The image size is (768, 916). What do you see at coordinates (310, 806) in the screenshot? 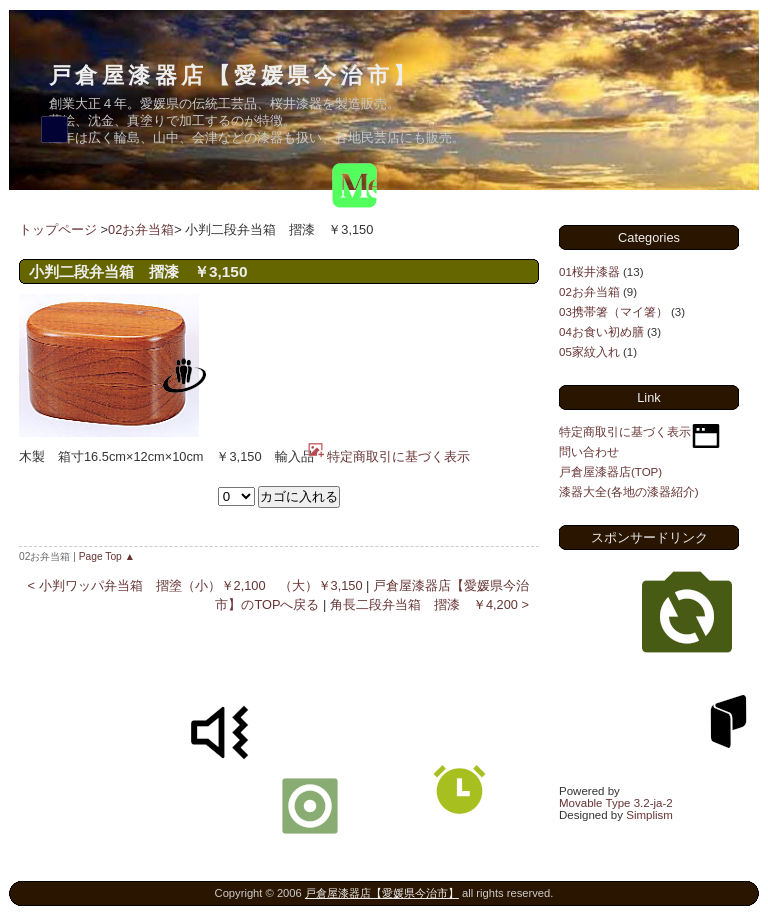
I see `adjust speaker or audio output settings` at bounding box center [310, 806].